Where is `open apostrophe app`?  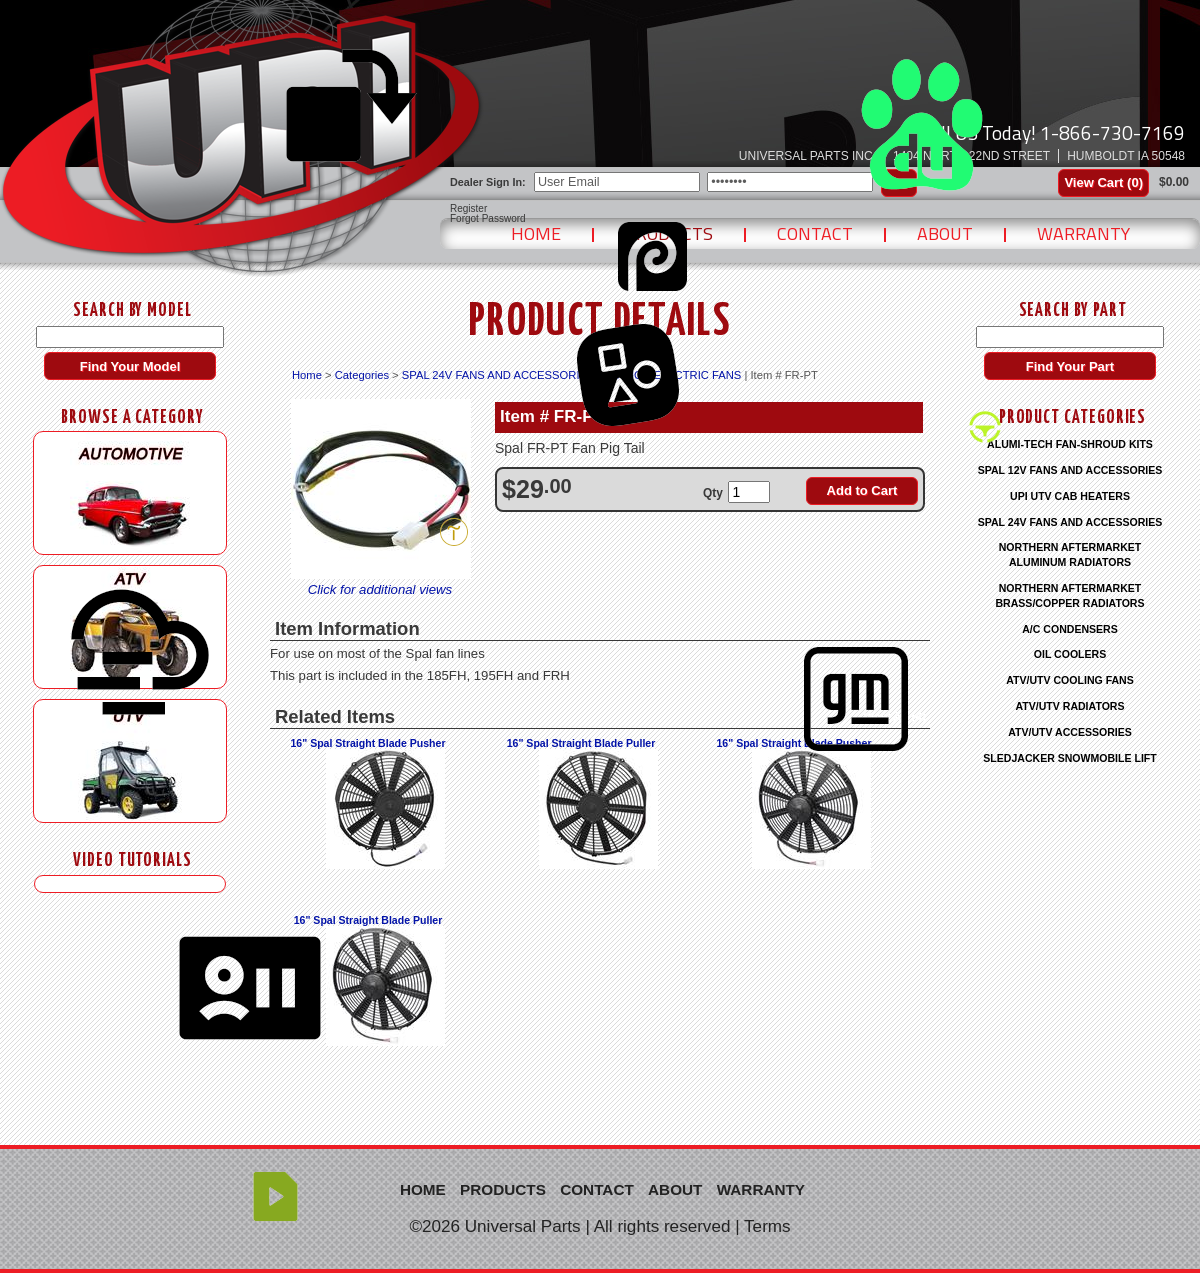 open apostrophe app is located at coordinates (628, 375).